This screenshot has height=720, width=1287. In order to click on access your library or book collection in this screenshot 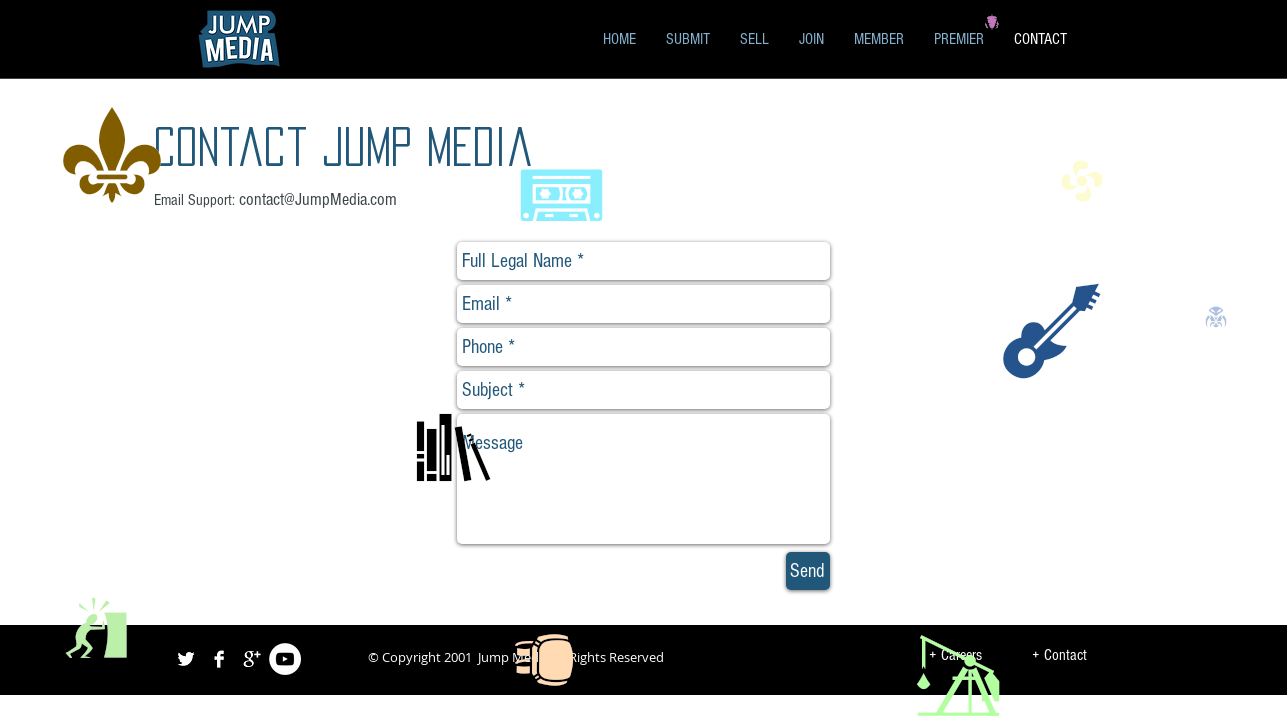, I will do `click(453, 445)`.